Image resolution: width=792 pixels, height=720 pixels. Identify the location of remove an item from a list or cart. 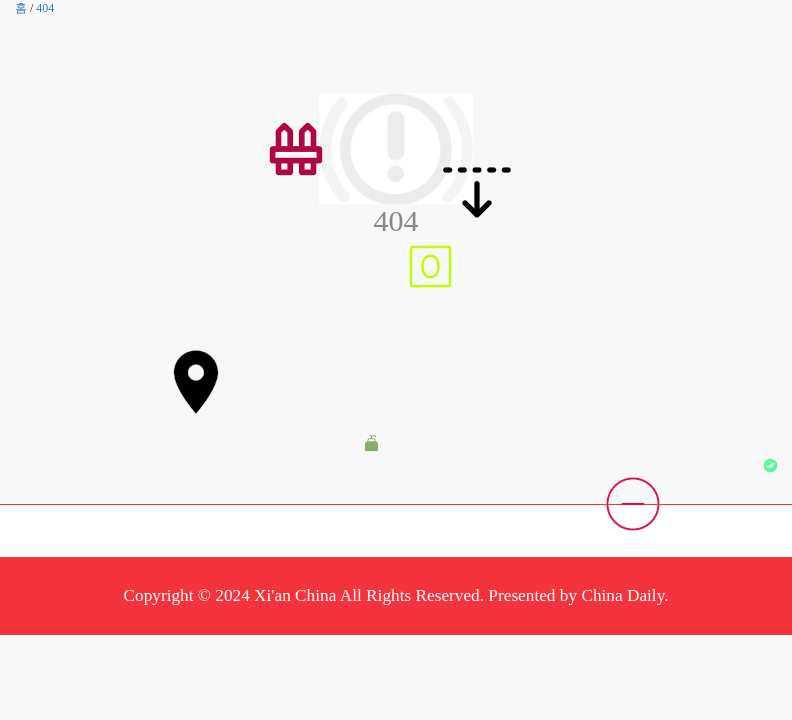
(633, 504).